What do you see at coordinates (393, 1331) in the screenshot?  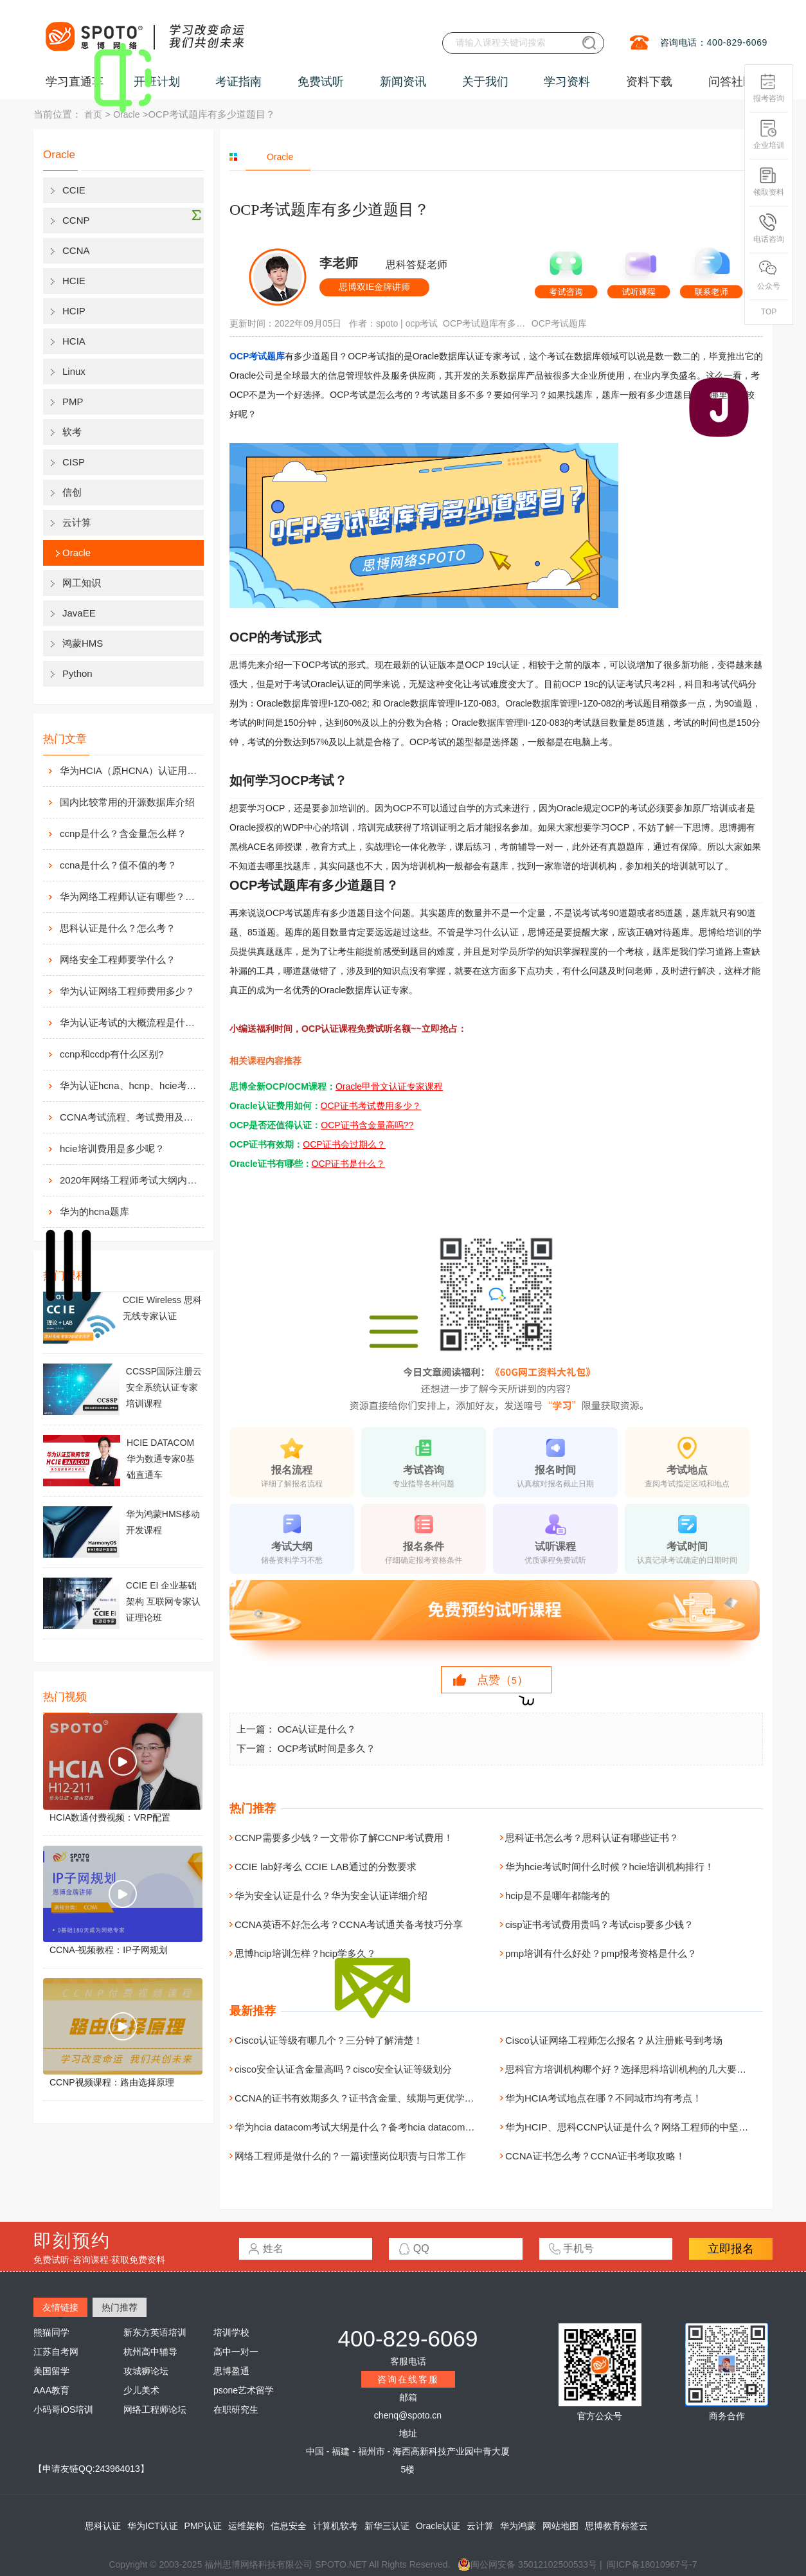 I see `open navigation menu` at bounding box center [393, 1331].